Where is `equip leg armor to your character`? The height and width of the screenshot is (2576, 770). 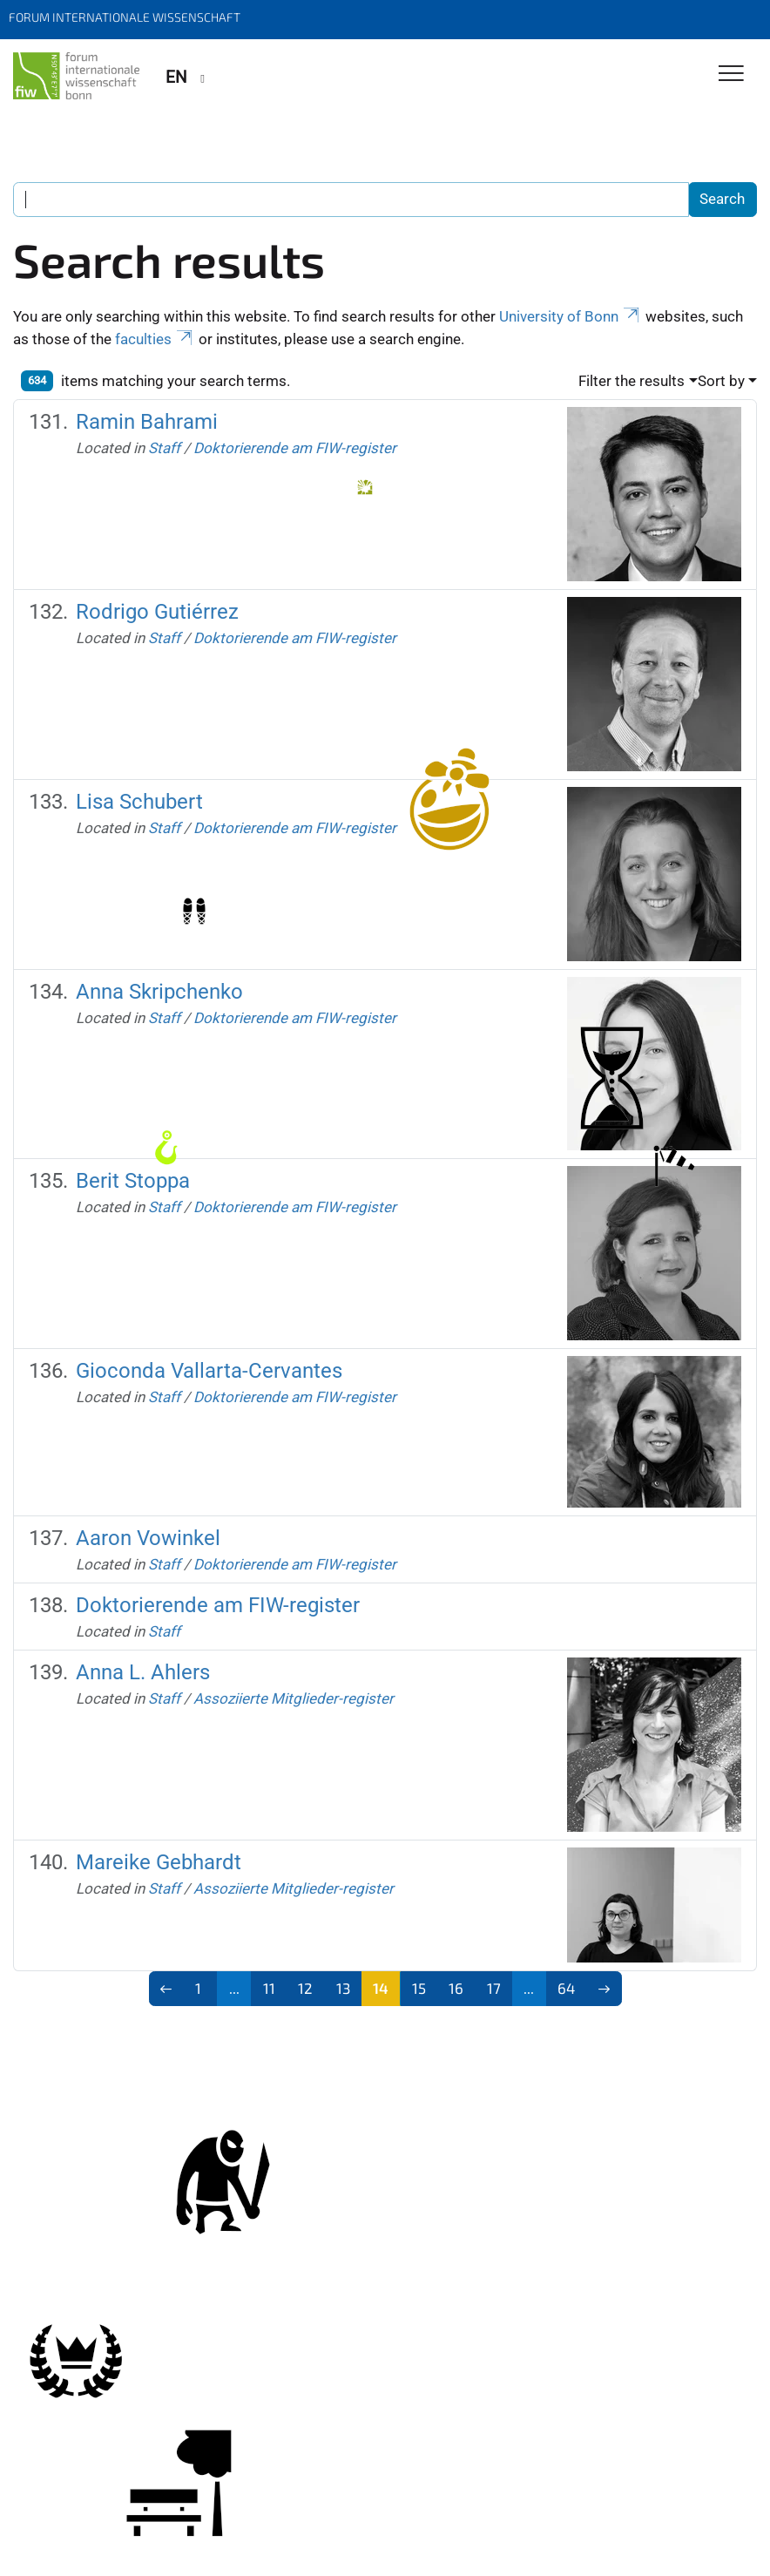
equip leg armor to your character is located at coordinates (194, 911).